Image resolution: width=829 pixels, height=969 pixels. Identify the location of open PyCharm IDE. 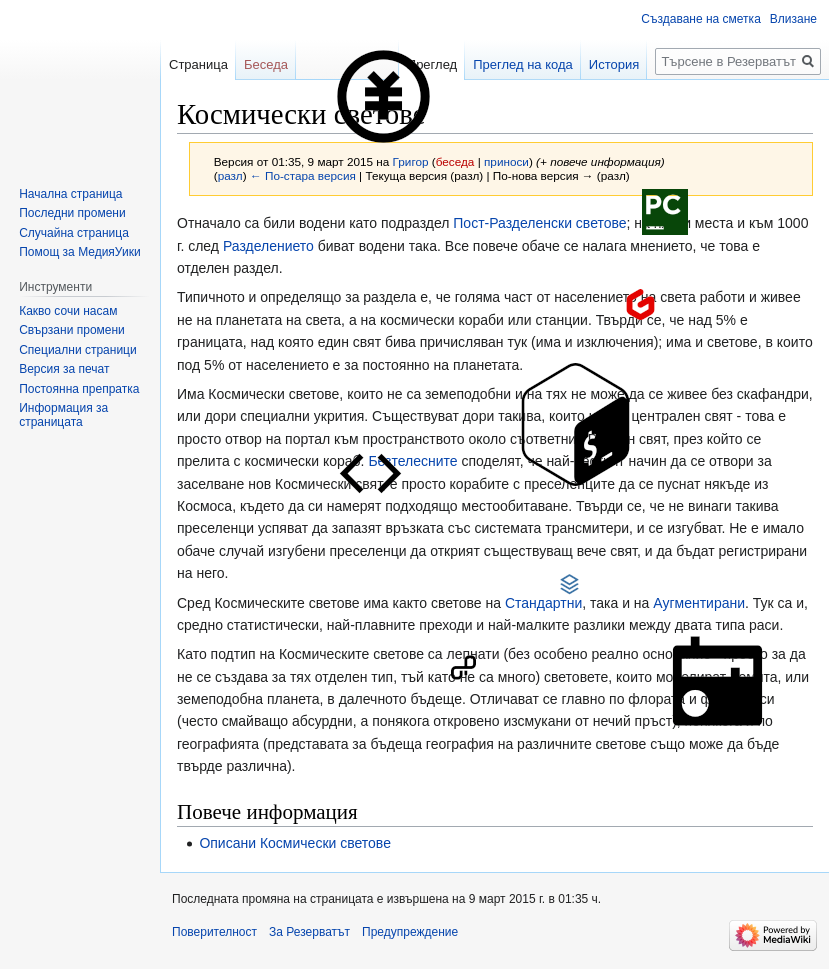
(665, 212).